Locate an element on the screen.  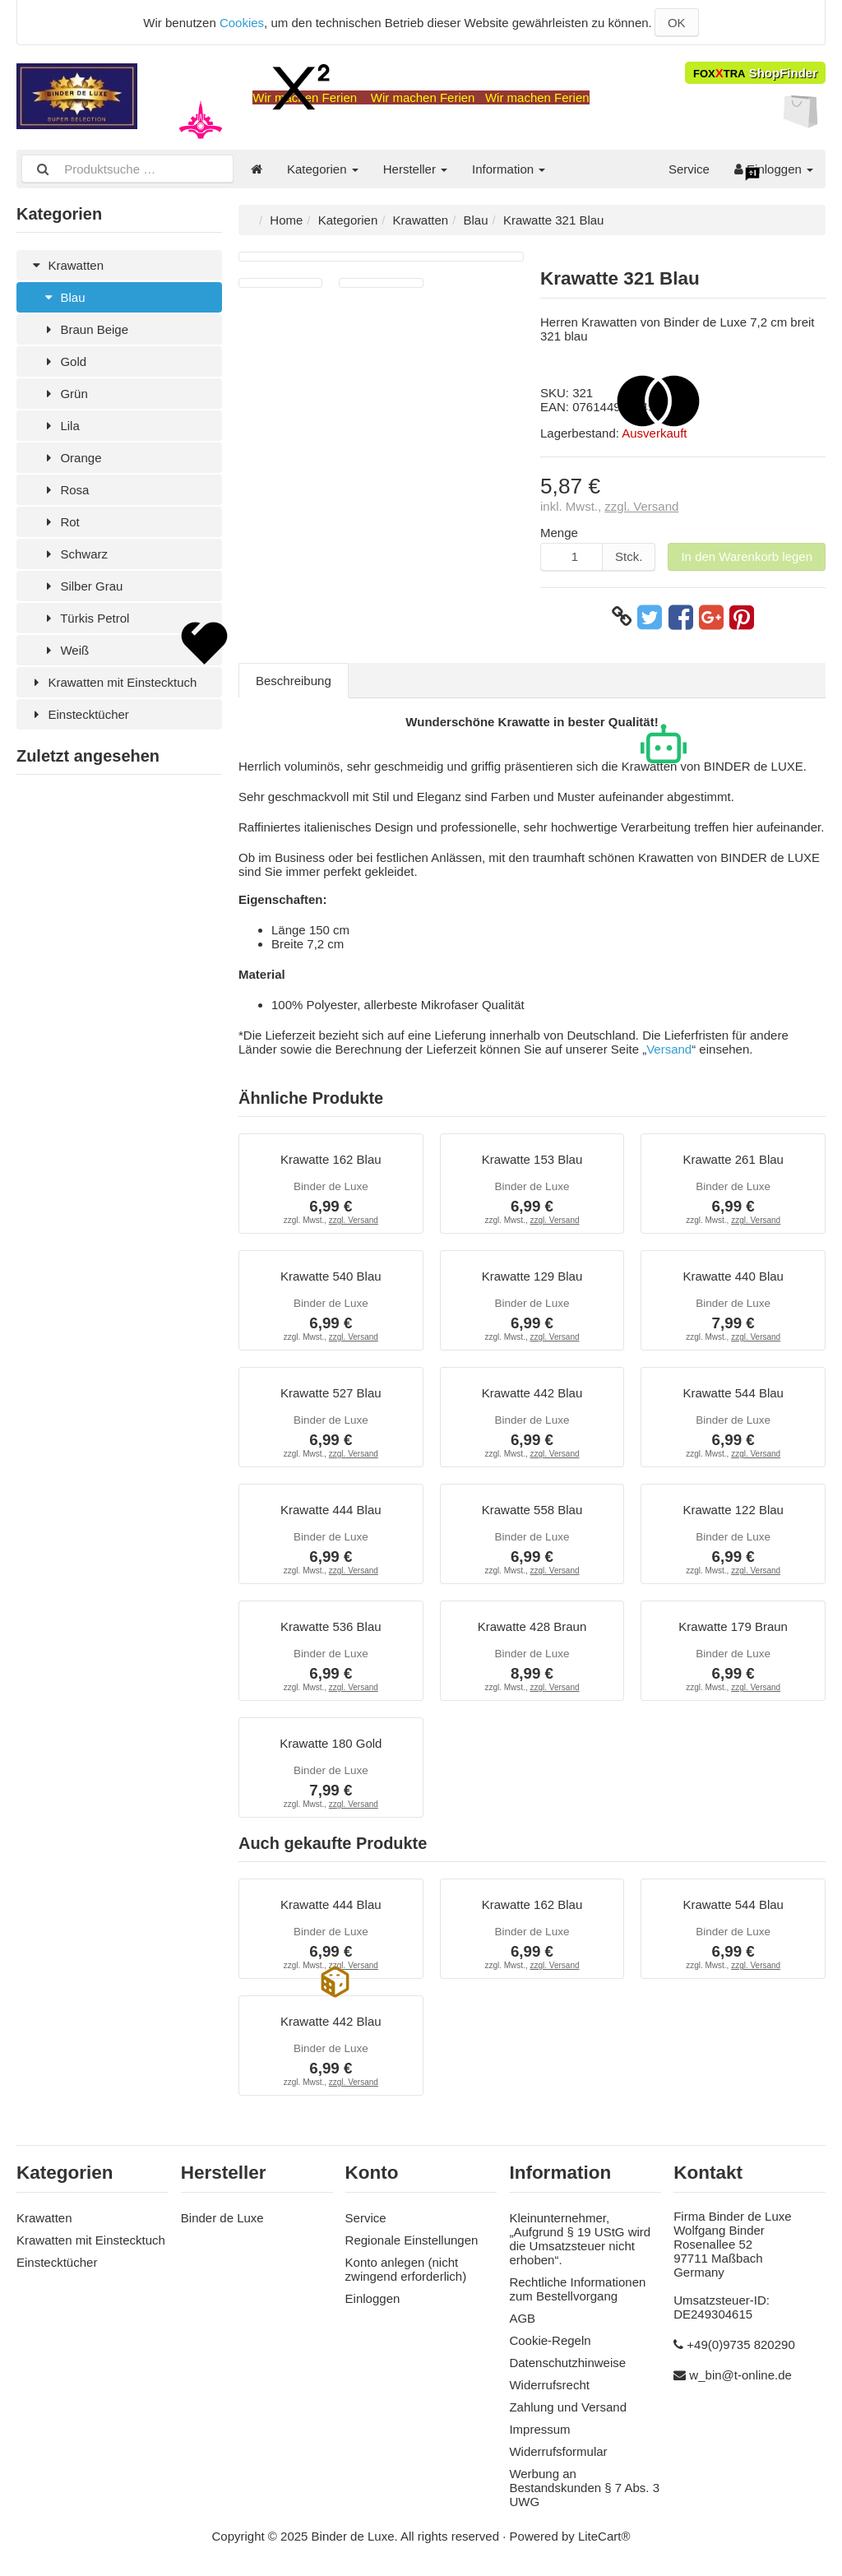
galactic senate logo from star wars is located at coordinates (201, 120).